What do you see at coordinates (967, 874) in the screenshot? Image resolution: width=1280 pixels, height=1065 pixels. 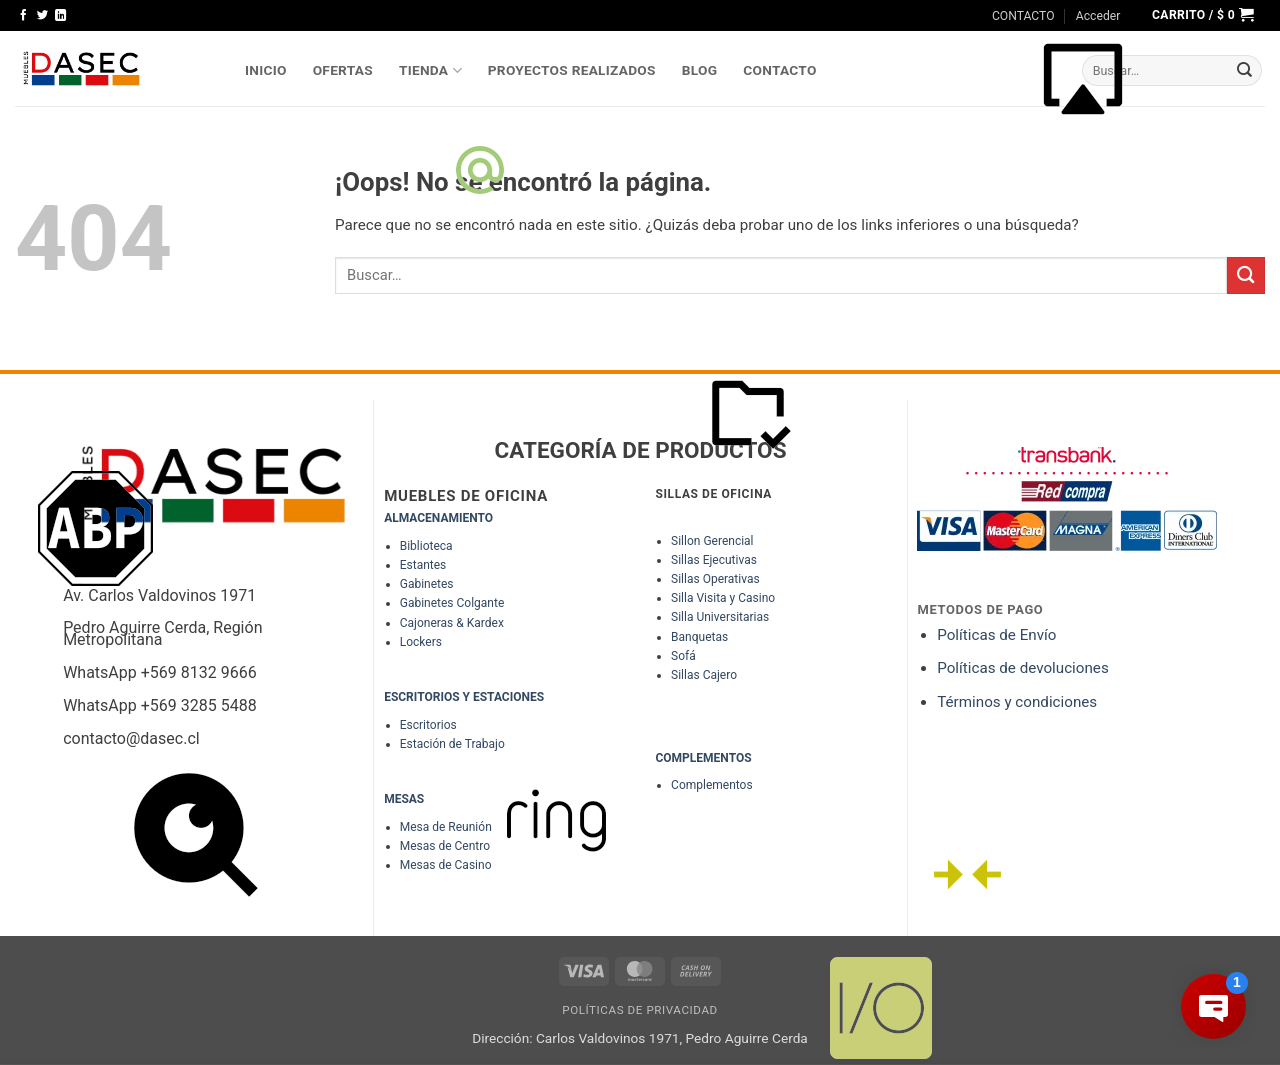 I see `collapse or minimize a panel horizontally` at bounding box center [967, 874].